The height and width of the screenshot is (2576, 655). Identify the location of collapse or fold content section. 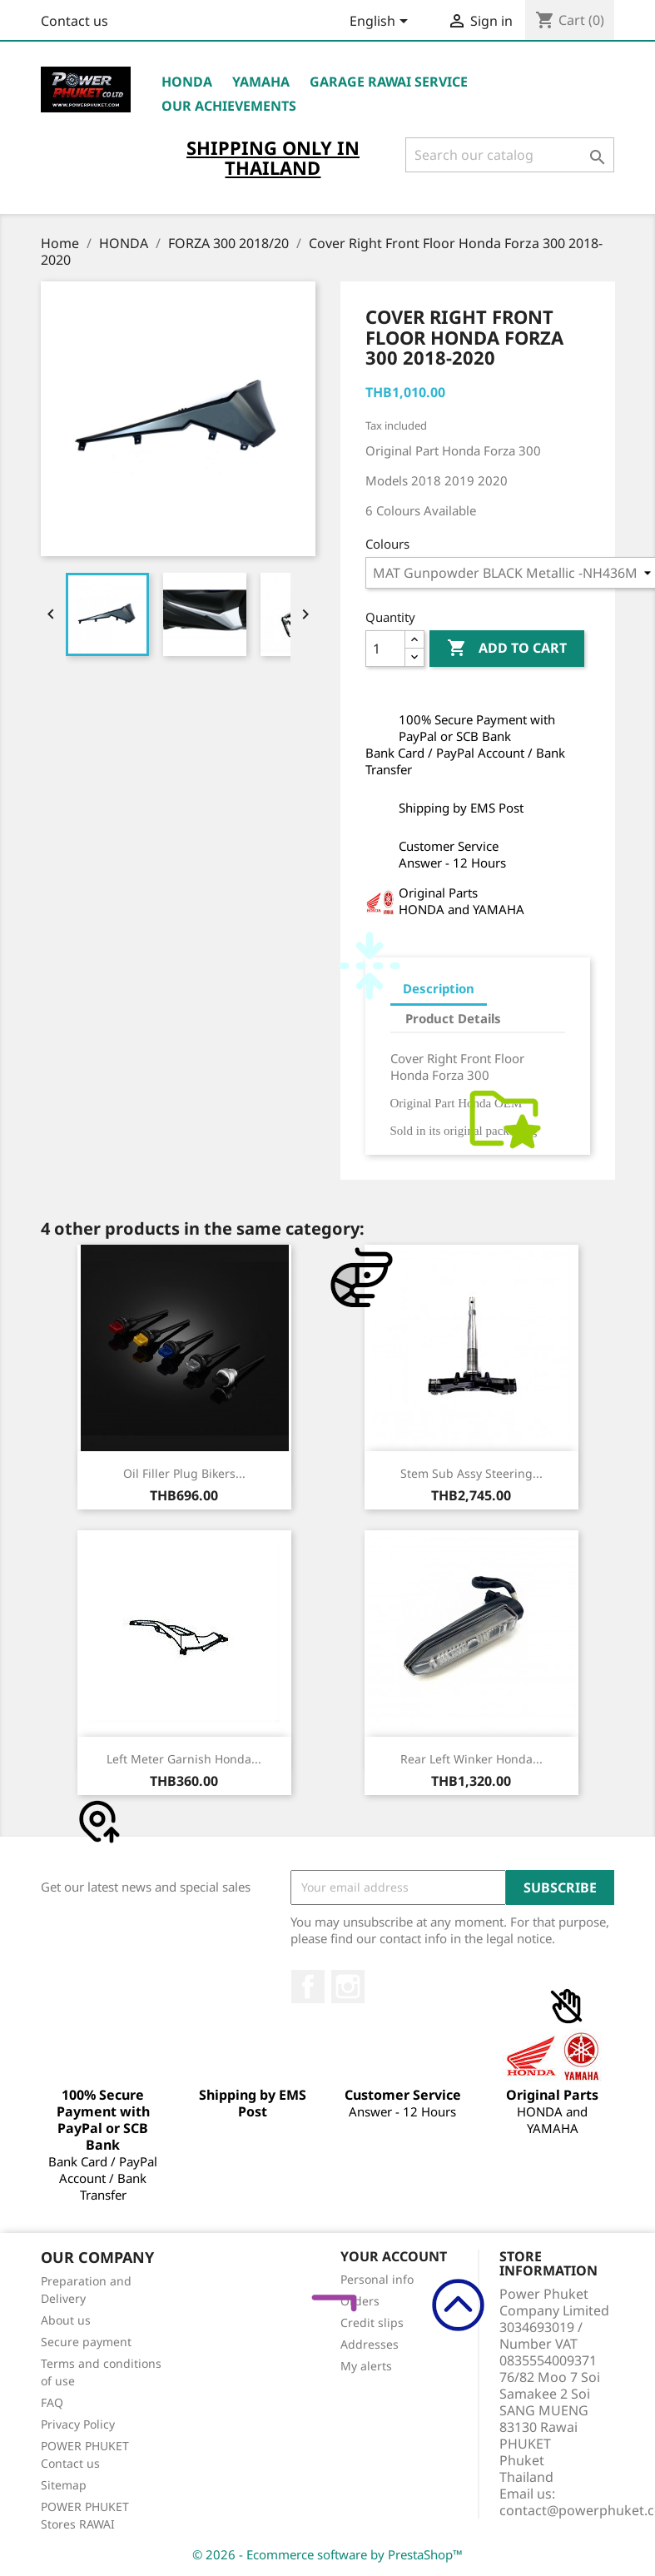
(370, 966).